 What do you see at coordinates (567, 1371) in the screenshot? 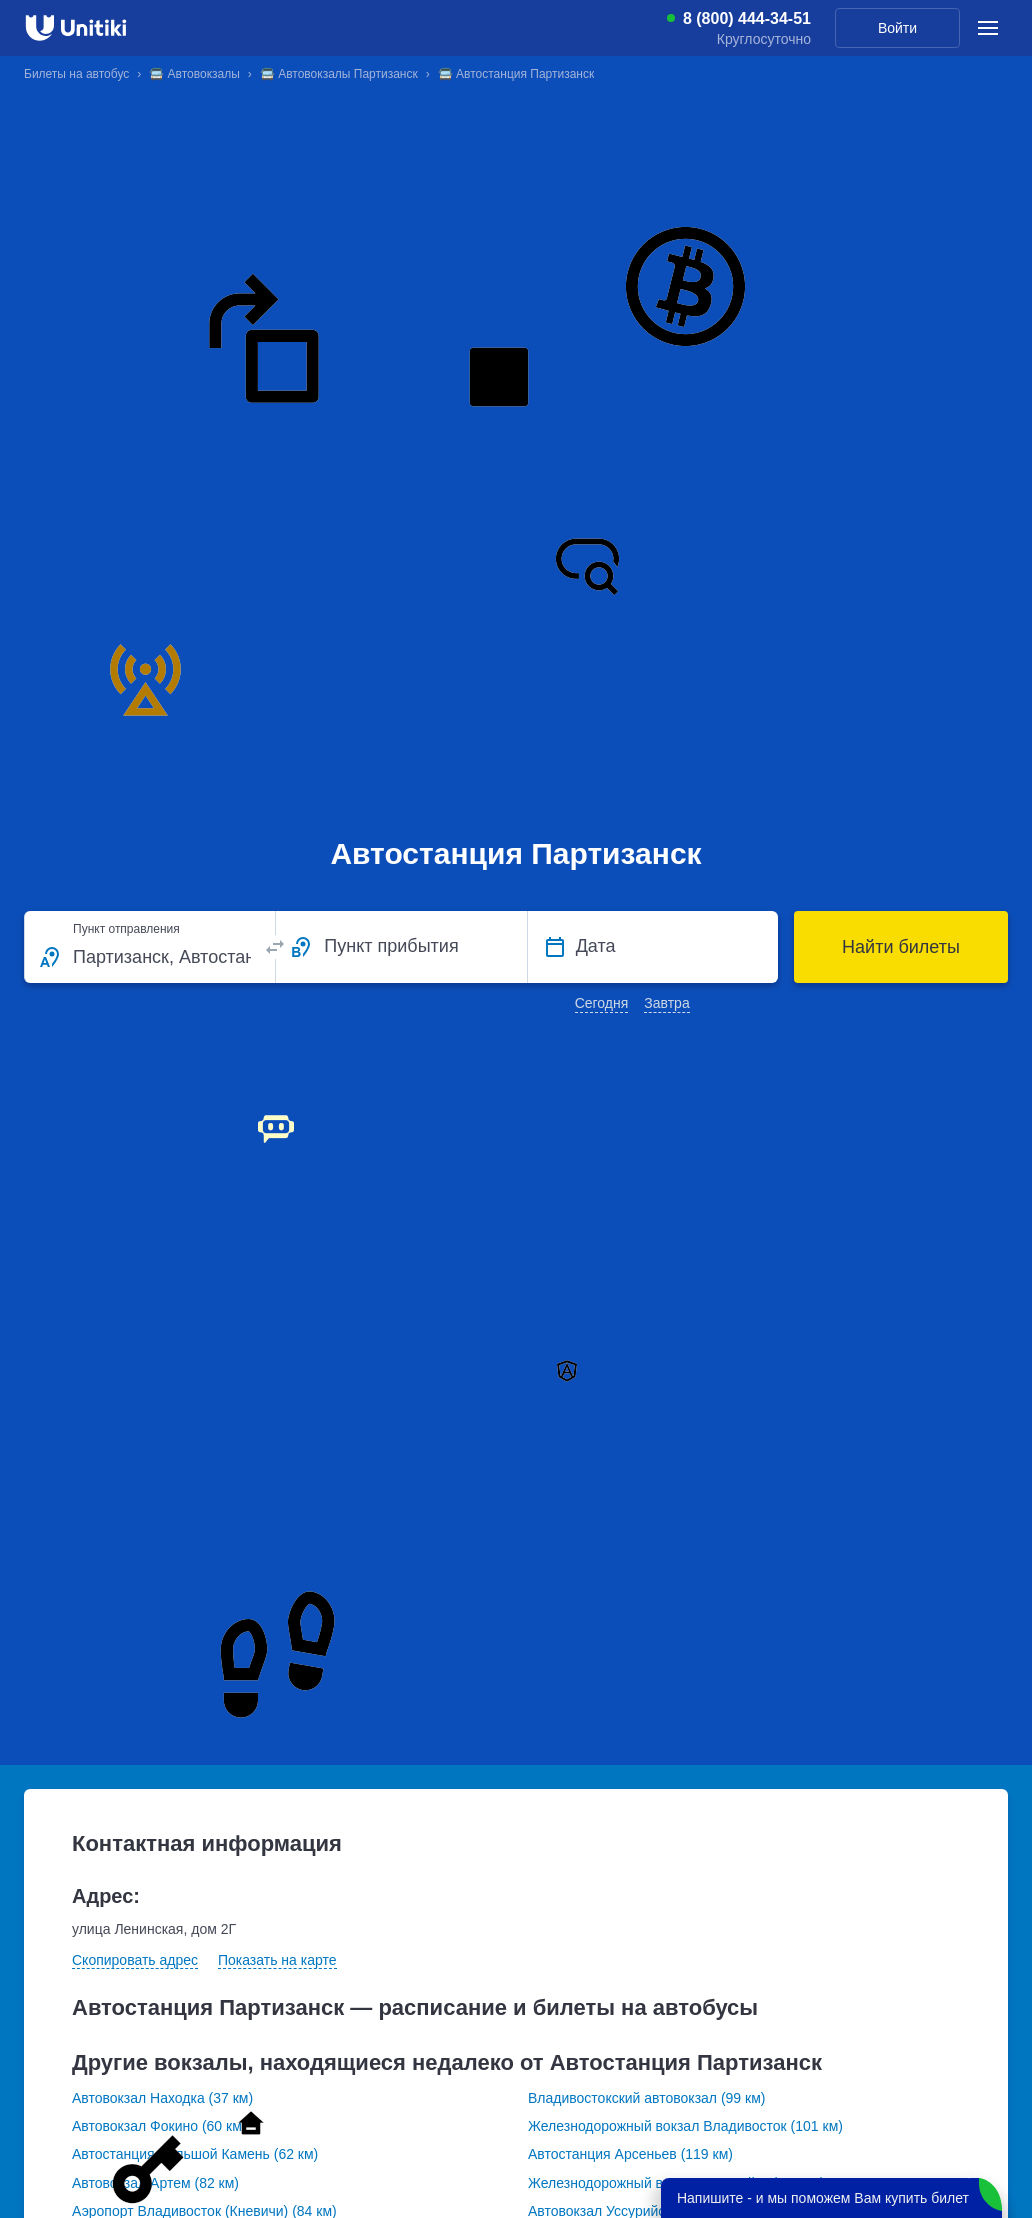
I see `angularjs framework logo` at bounding box center [567, 1371].